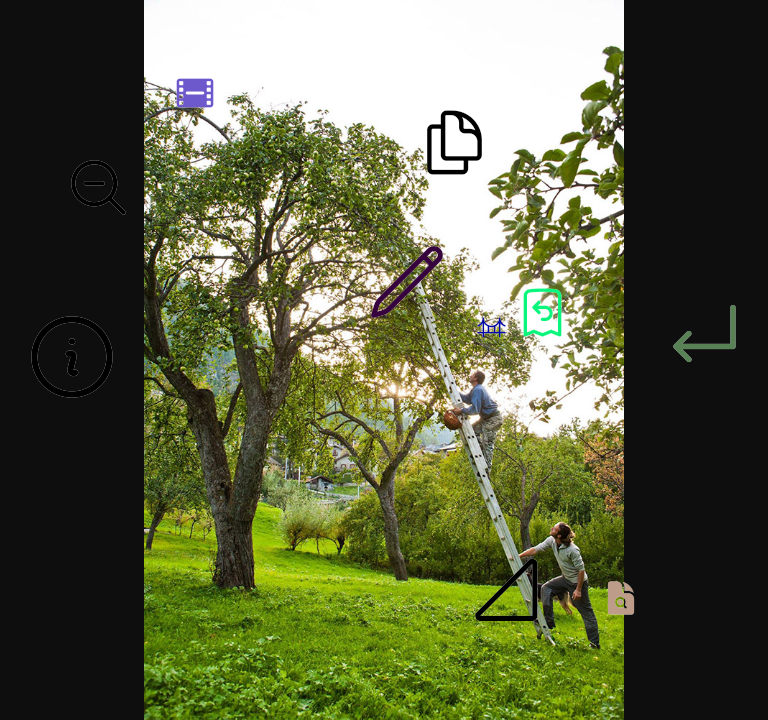 The width and height of the screenshot is (768, 720). What do you see at coordinates (98, 187) in the screenshot?
I see `zoom out` at bounding box center [98, 187].